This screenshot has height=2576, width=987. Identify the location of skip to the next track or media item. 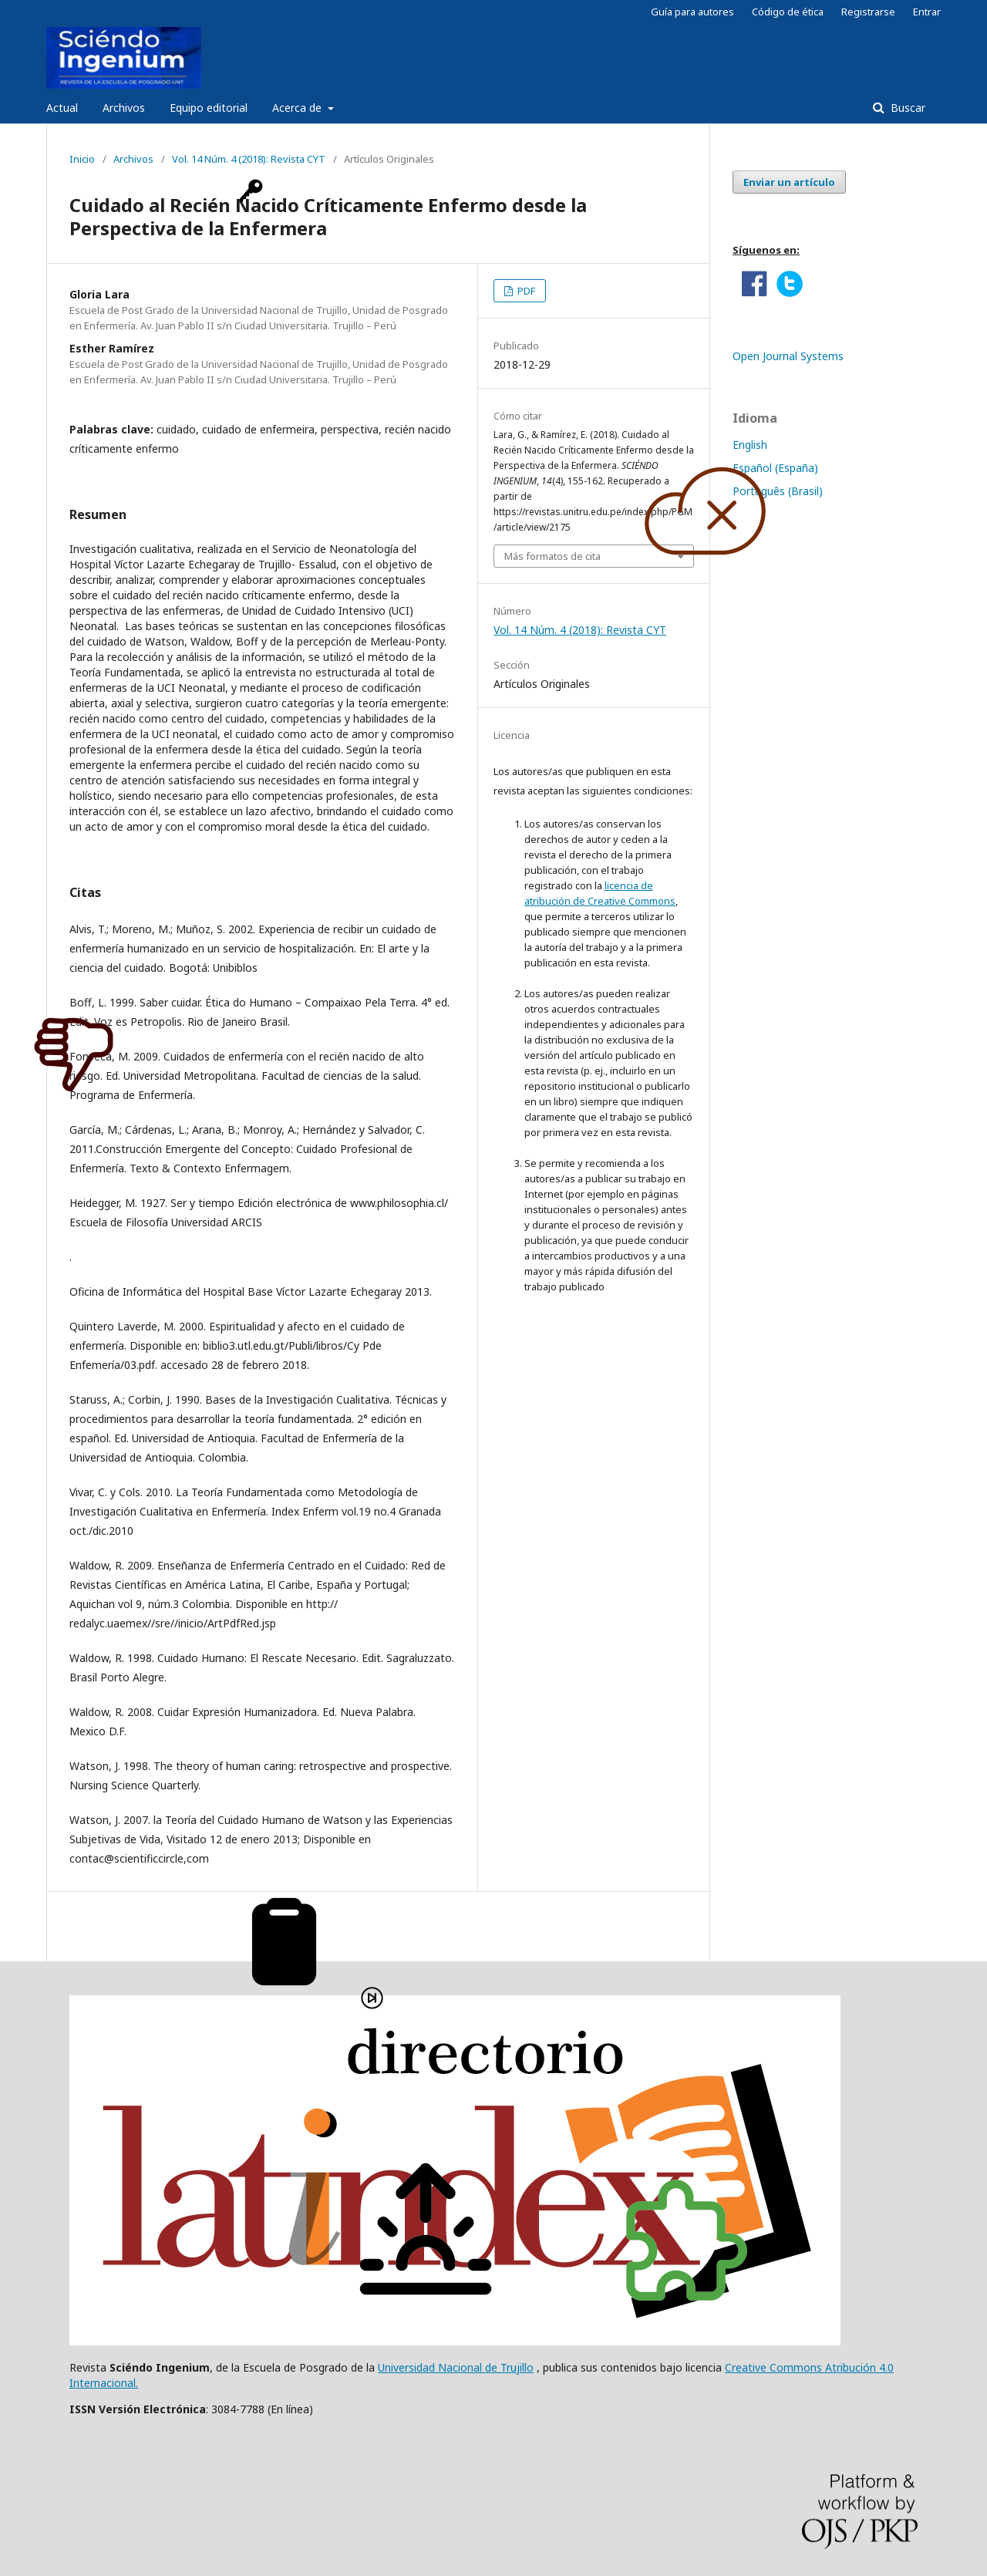
(372, 1998).